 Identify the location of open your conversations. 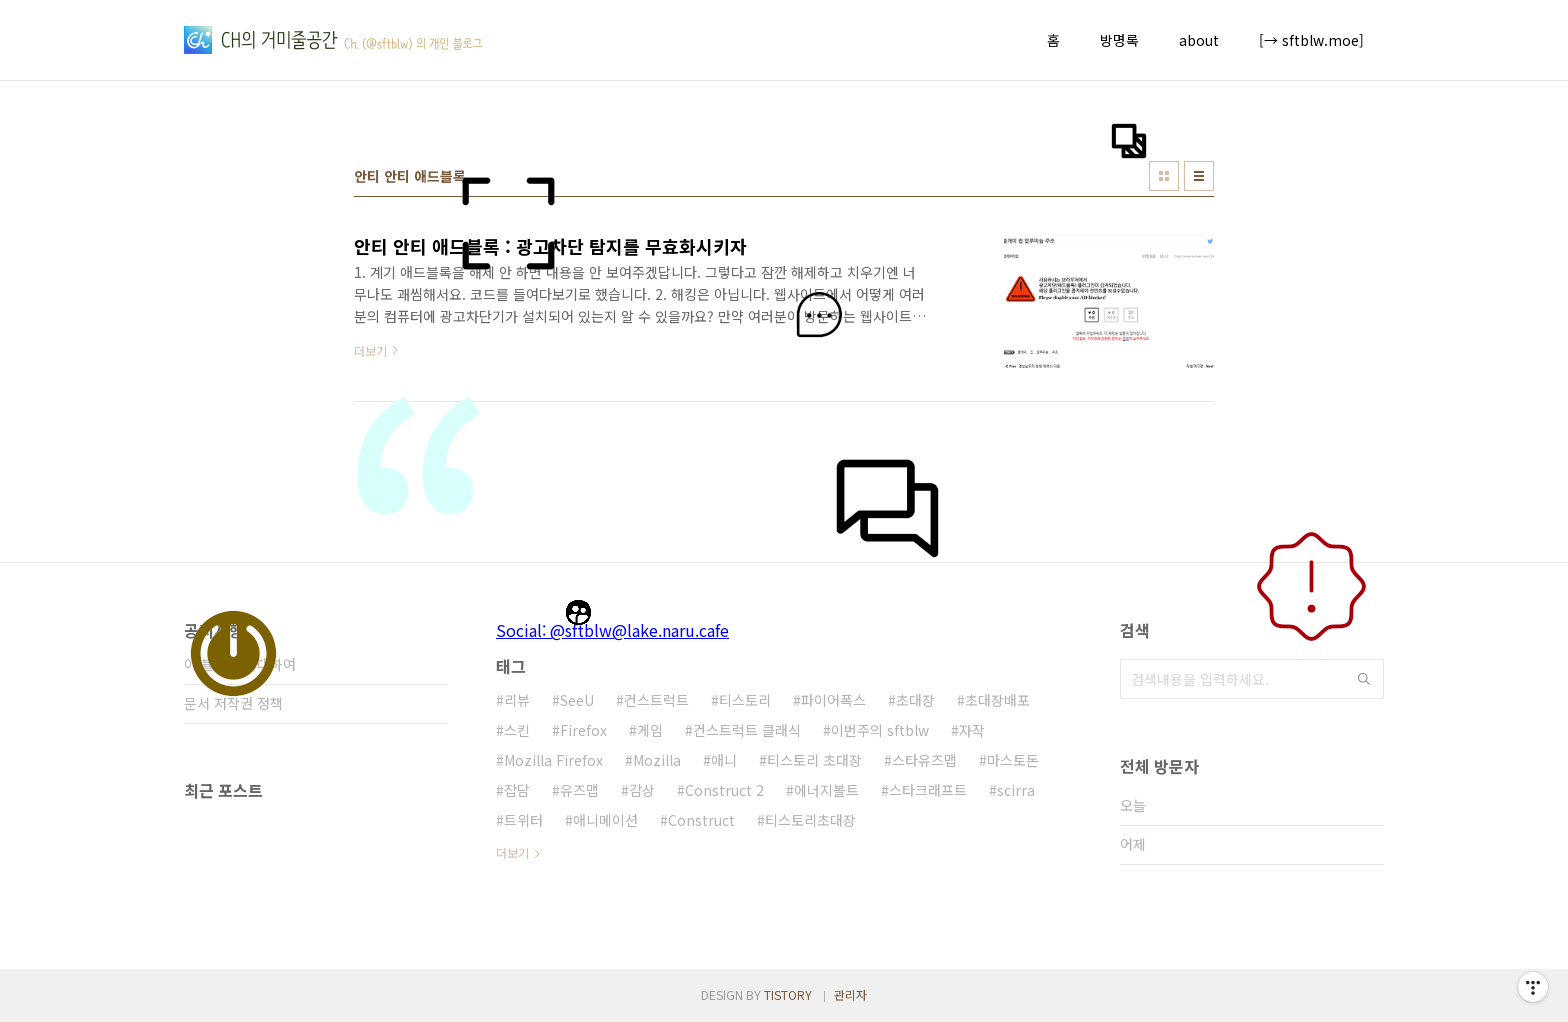
(887, 506).